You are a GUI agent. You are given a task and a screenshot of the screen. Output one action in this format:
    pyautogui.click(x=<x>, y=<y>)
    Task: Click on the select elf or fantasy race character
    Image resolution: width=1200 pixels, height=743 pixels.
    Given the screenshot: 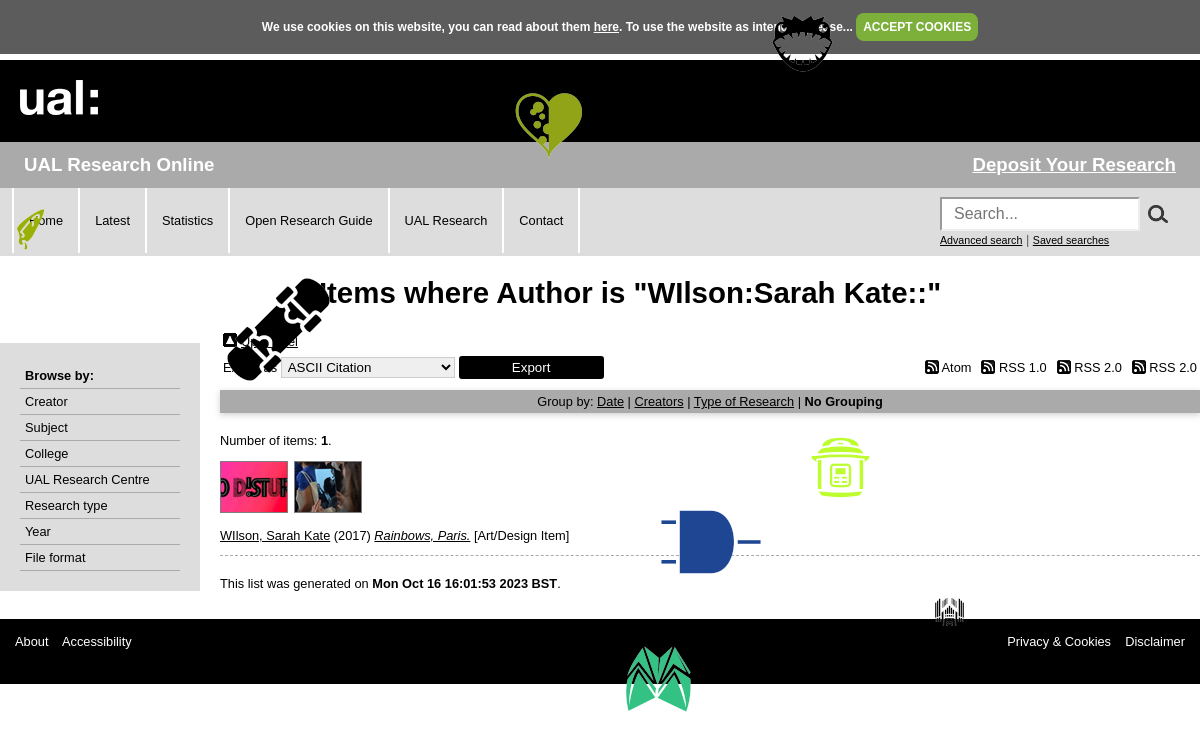 What is the action you would take?
    pyautogui.click(x=30, y=229)
    